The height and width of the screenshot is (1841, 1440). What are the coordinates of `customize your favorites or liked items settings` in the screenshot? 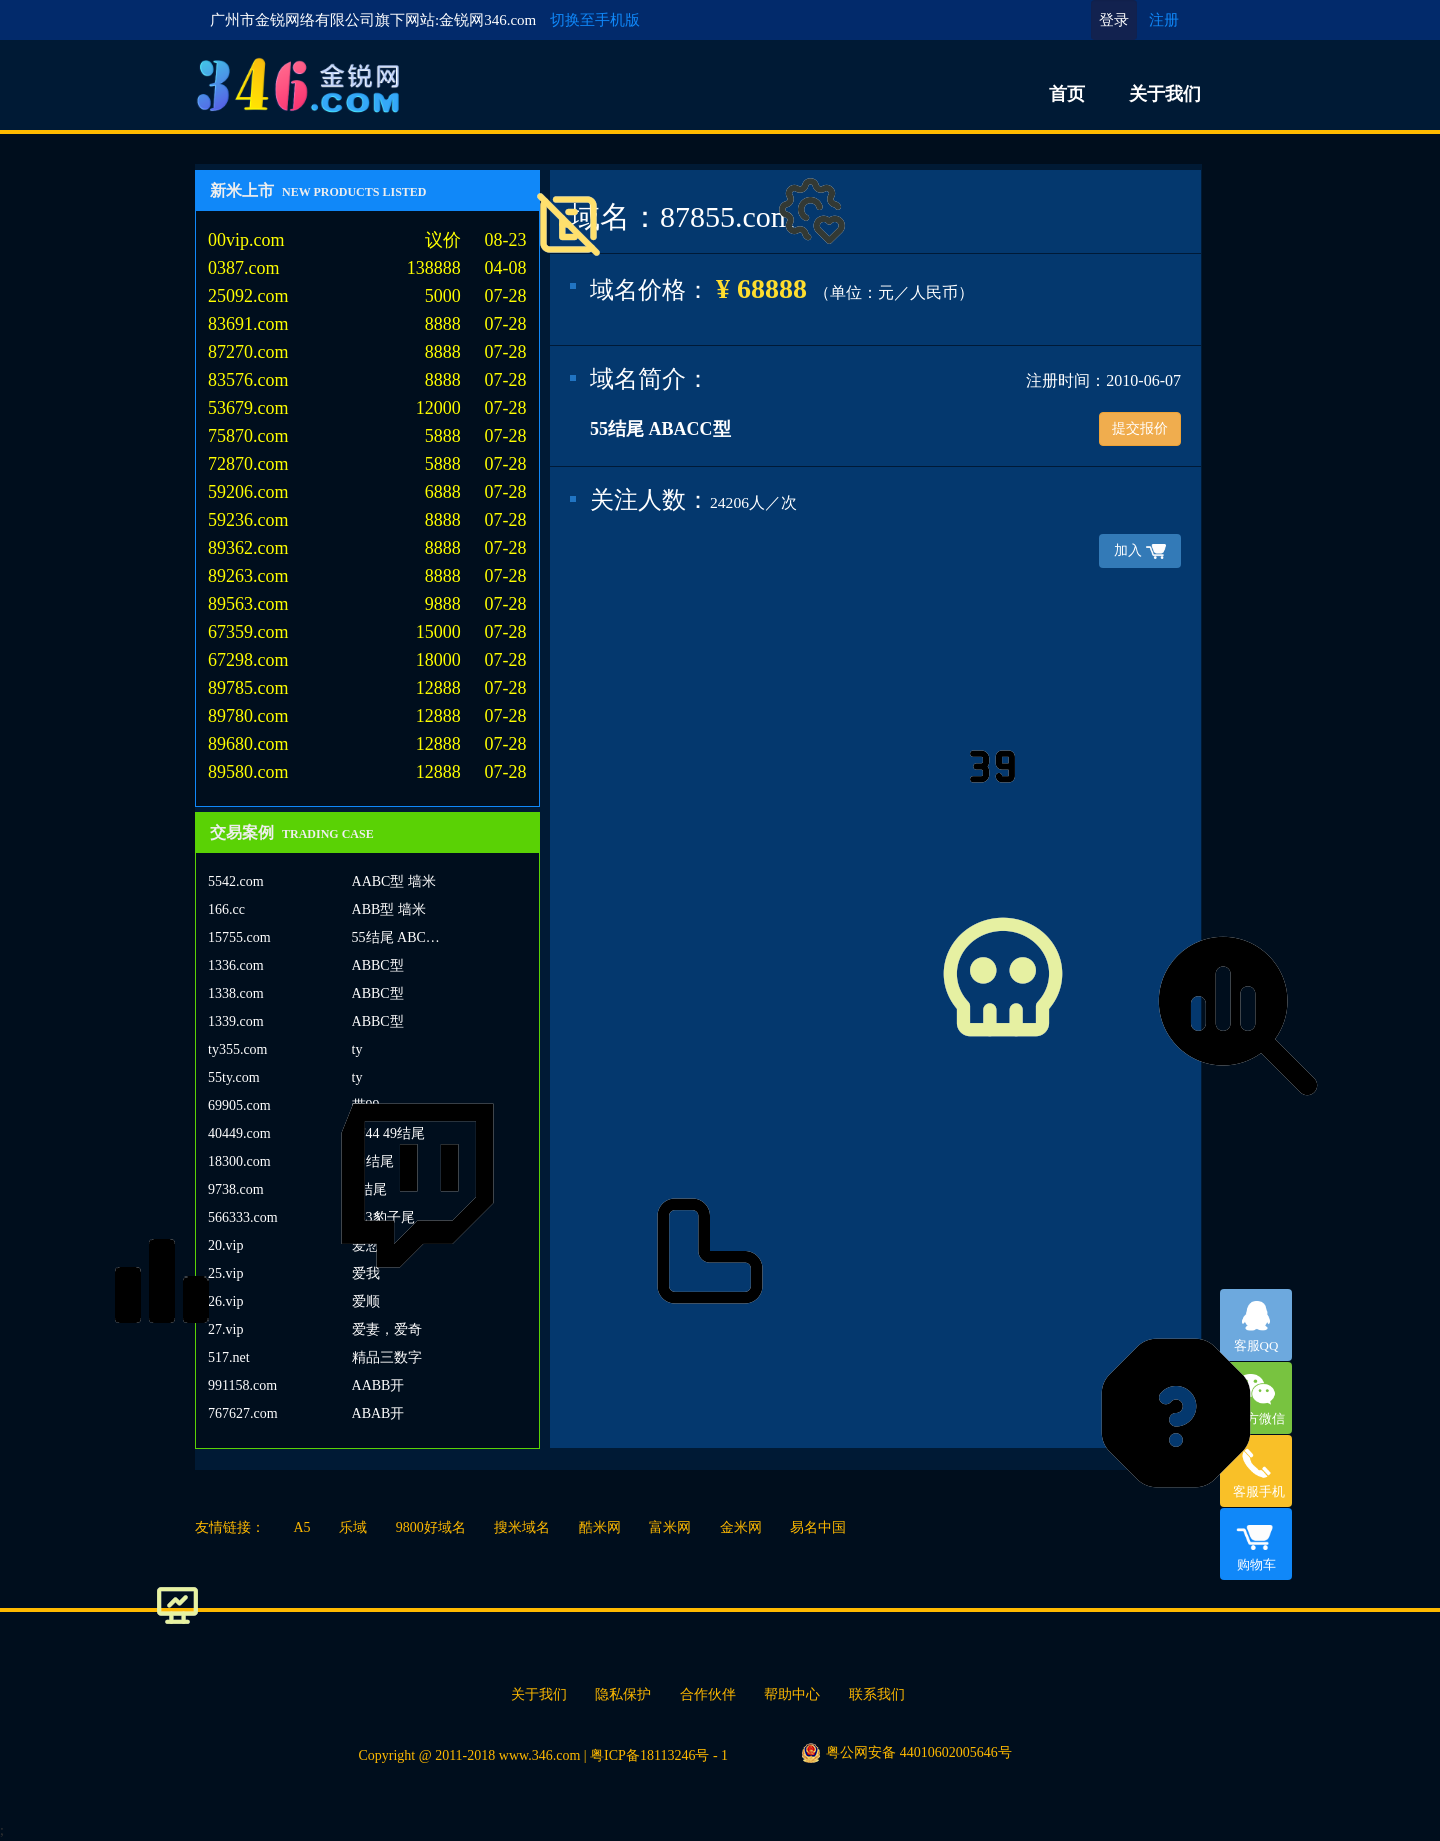 It's located at (810, 209).